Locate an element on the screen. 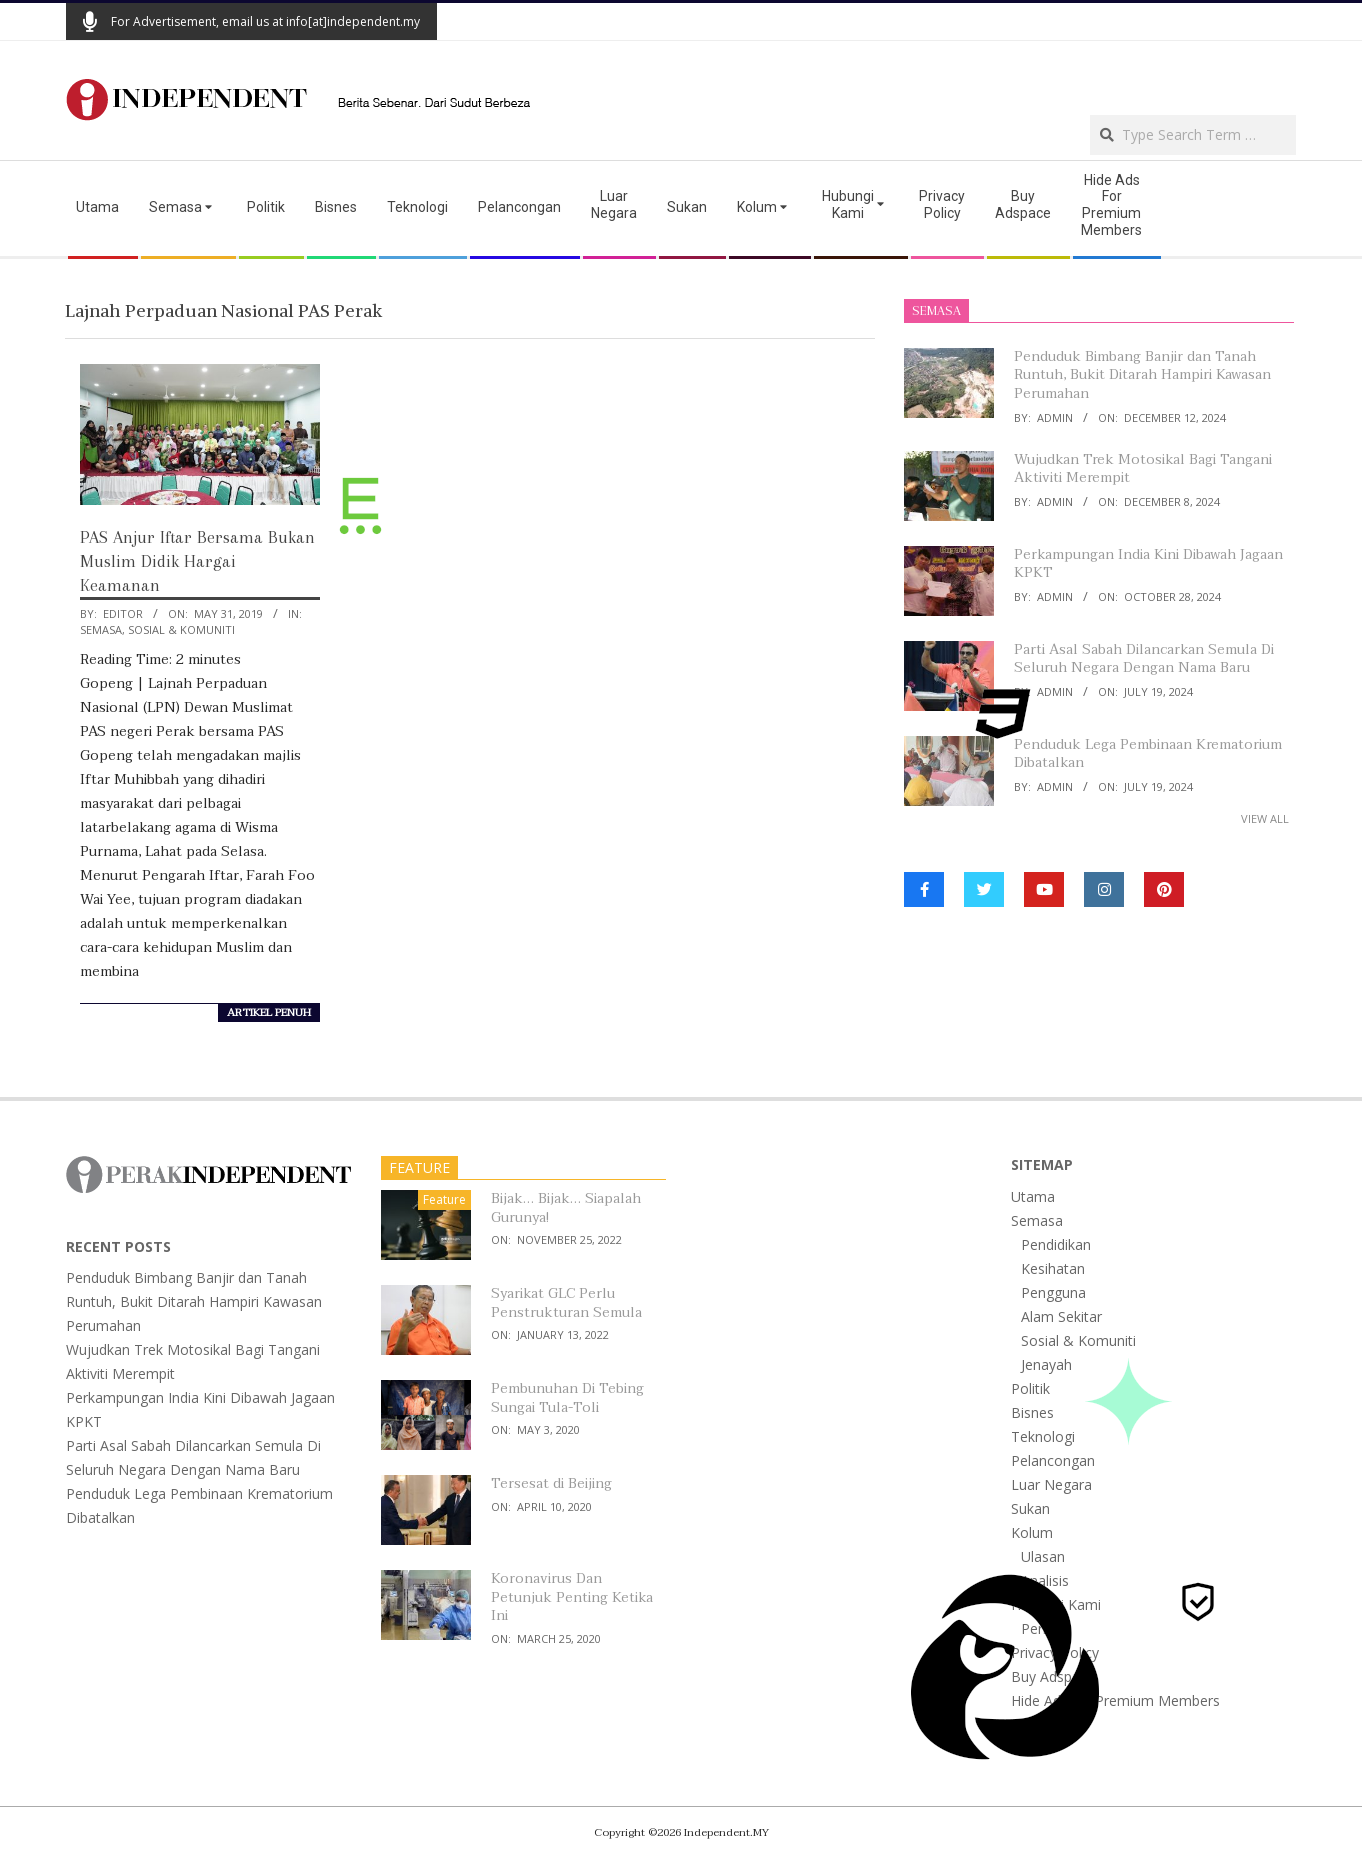 The image size is (1362, 1871). open Google Gemini AI assistant is located at coordinates (1128, 1401).